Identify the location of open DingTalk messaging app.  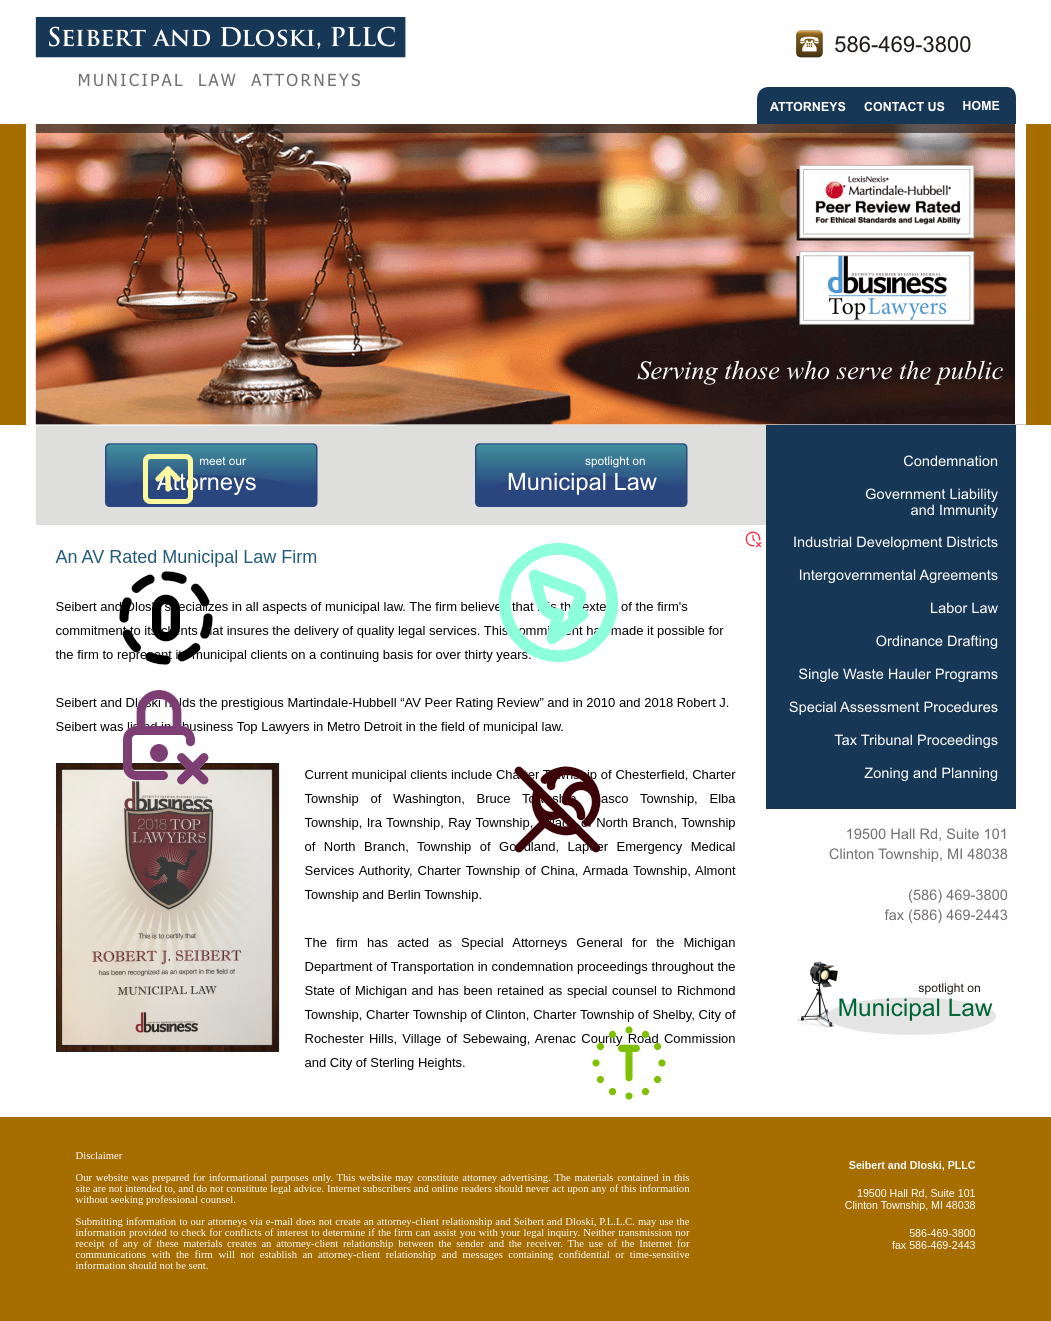
(558, 602).